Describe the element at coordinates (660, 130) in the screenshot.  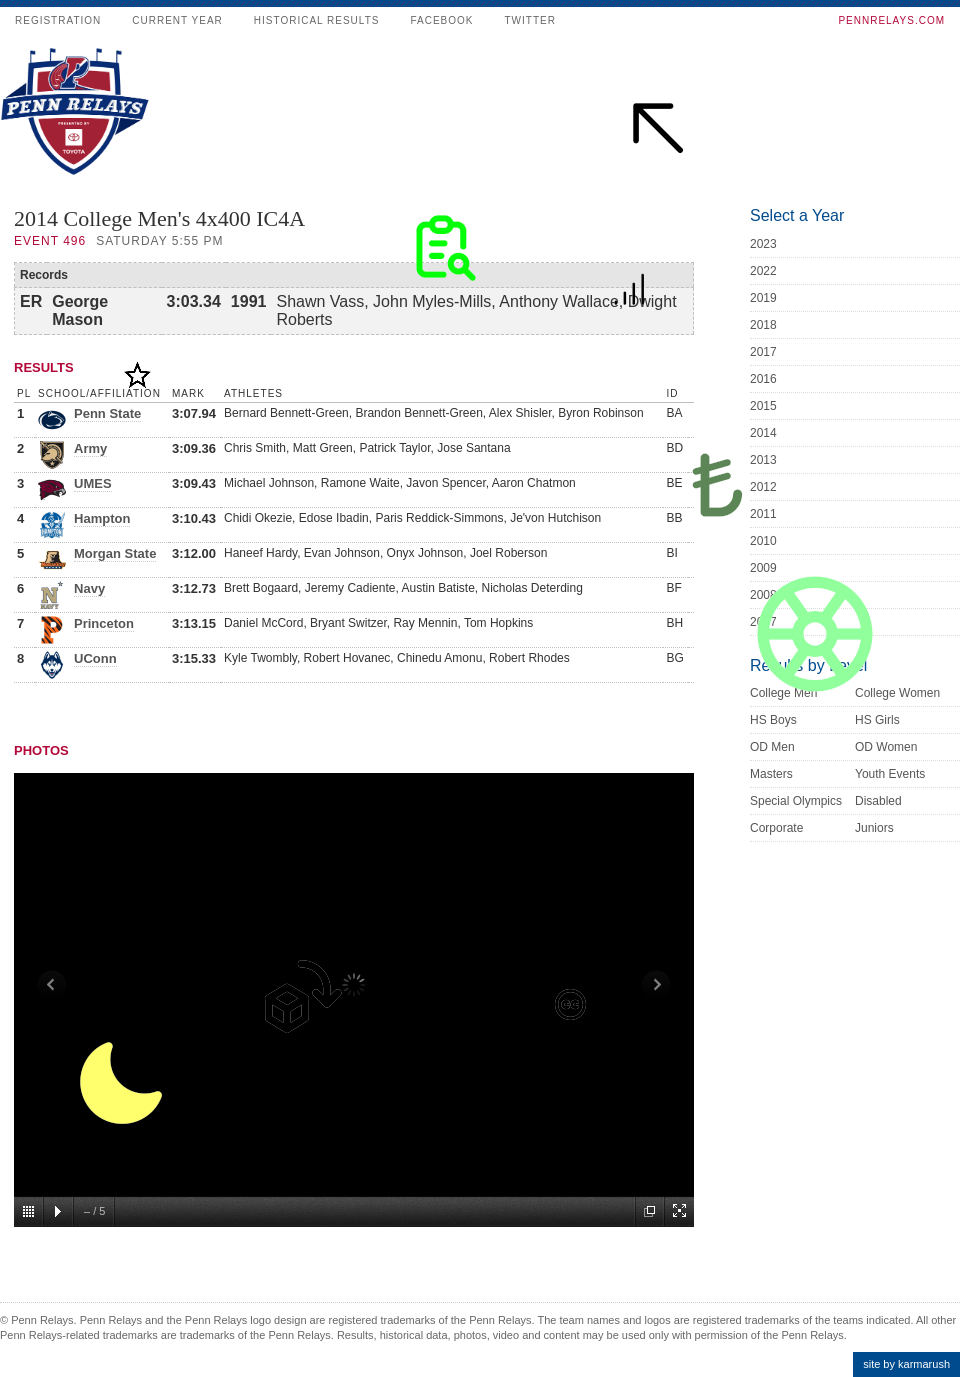
I see `navigate back to previous page` at that location.